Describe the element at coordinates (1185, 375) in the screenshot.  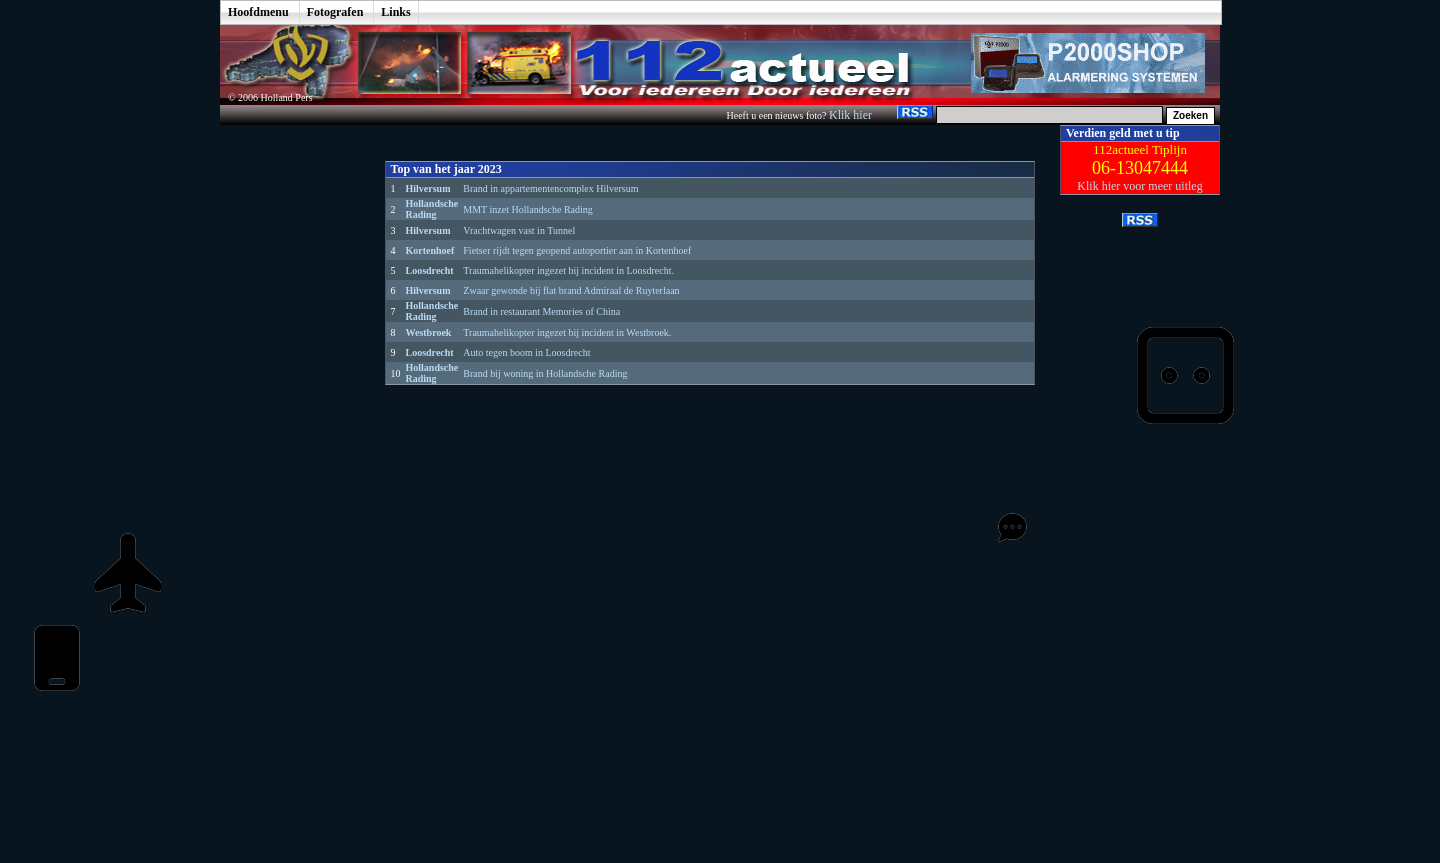
I see `electrical outlet or power source indicator` at that location.